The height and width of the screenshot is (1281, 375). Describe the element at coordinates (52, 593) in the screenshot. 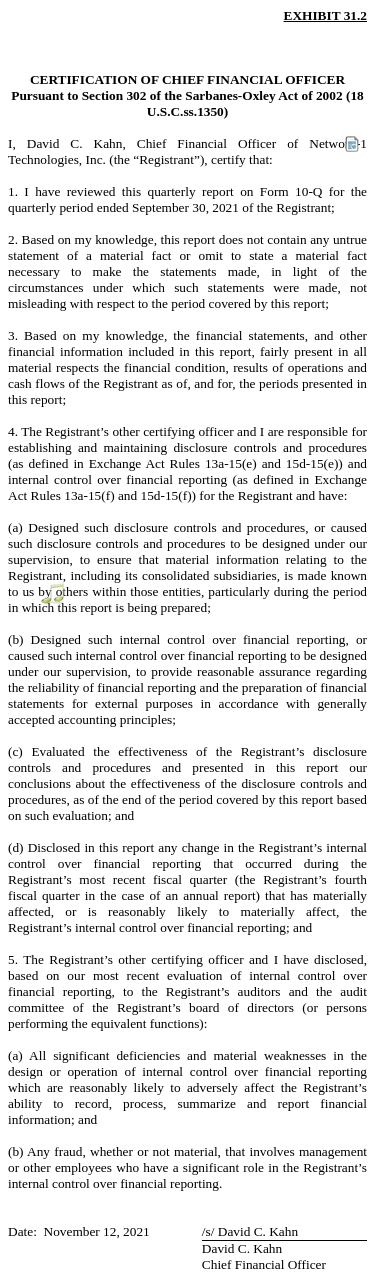

I see `indicates an audio file type` at that location.